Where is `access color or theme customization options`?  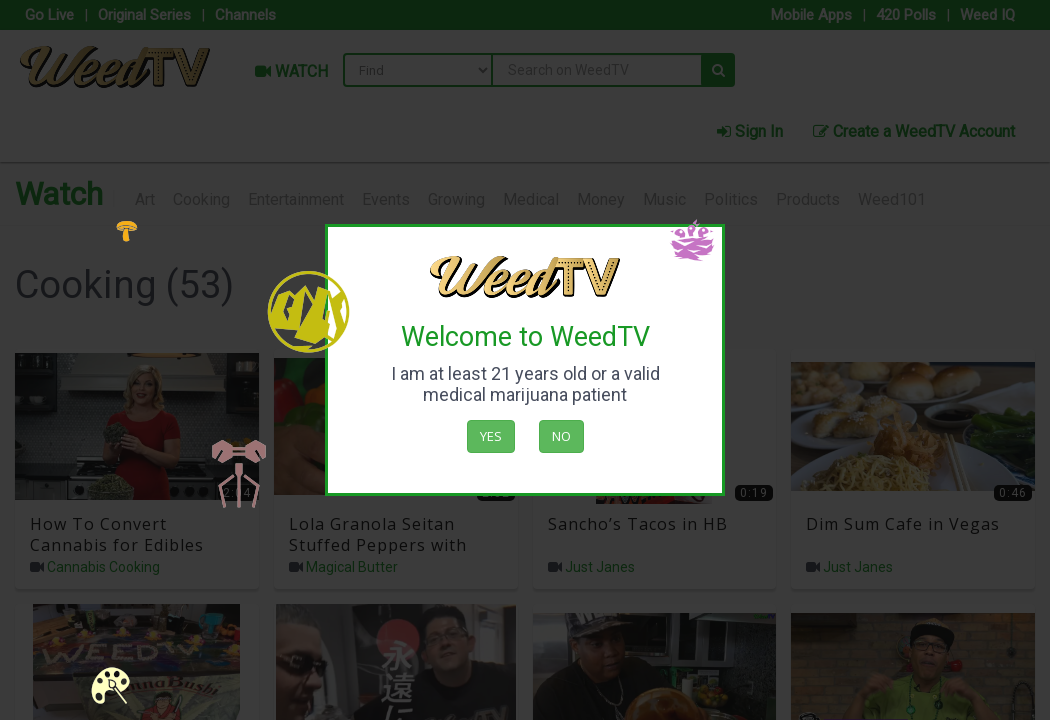 access color or theme customization options is located at coordinates (110, 685).